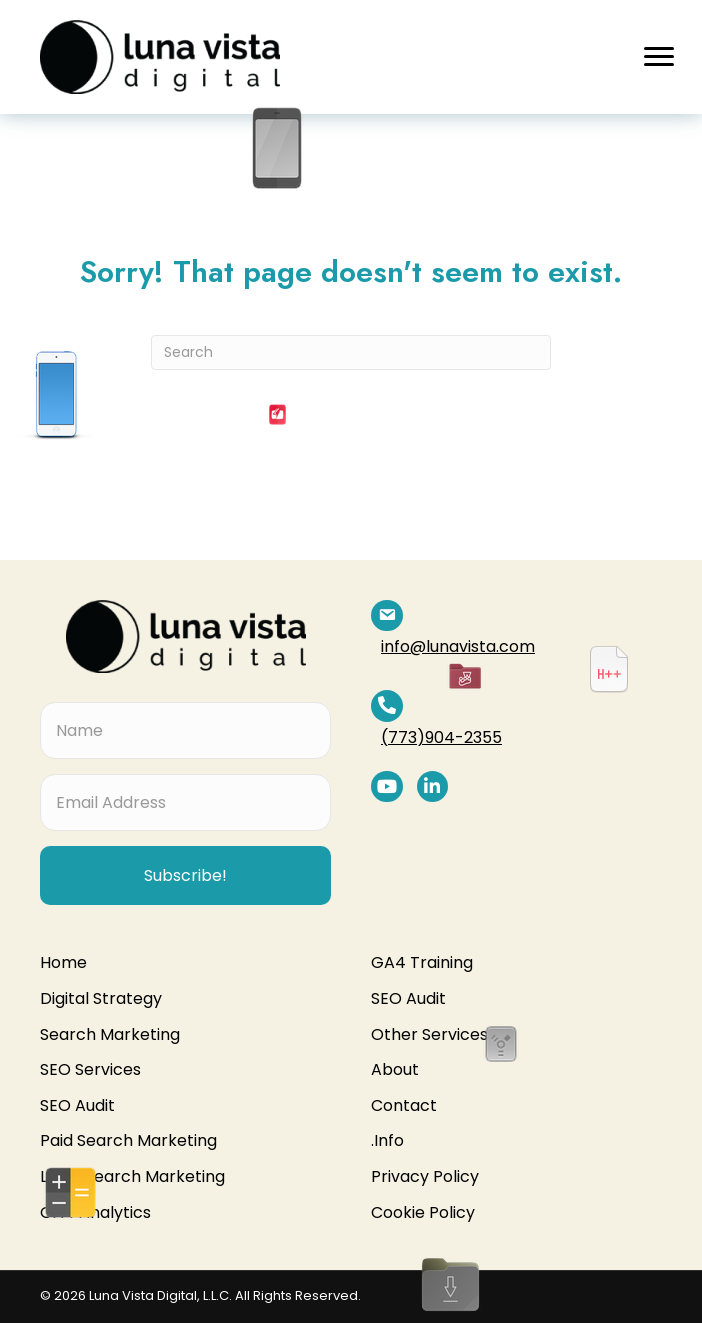 This screenshot has width=702, height=1323. I want to click on folder containing jest testing framework files, so click(465, 677).